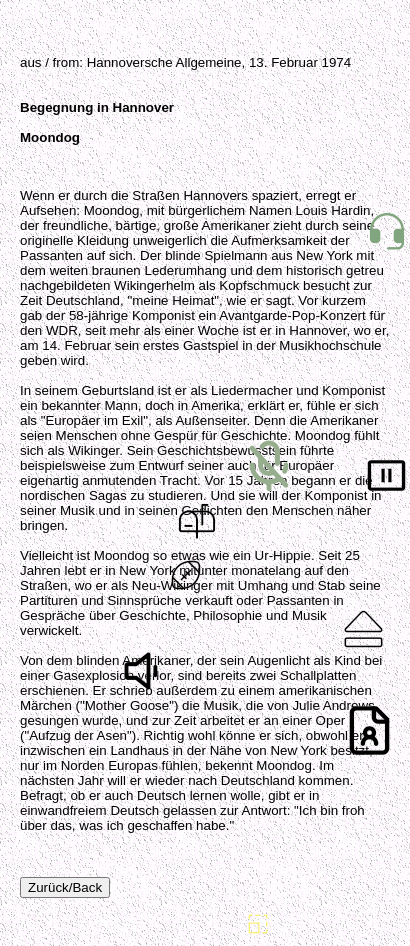 The height and width of the screenshot is (946, 410). What do you see at coordinates (386, 475) in the screenshot?
I see `pause an ongoing presentation` at bounding box center [386, 475].